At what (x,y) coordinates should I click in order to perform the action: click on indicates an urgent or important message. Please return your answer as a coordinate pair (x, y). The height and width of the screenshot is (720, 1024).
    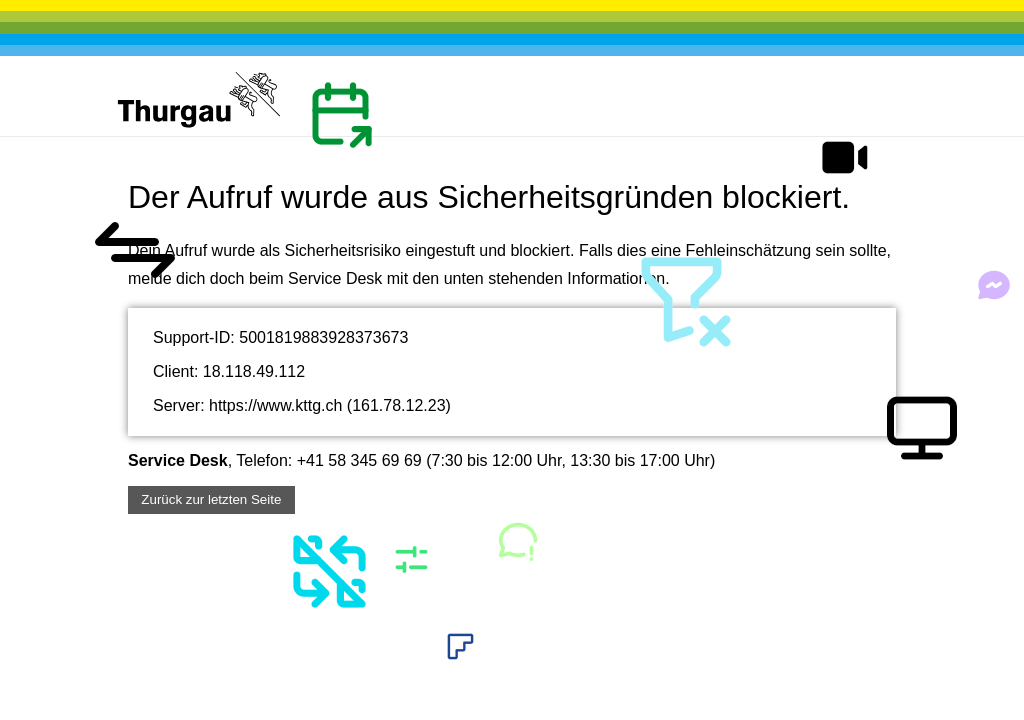
    Looking at the image, I should click on (518, 540).